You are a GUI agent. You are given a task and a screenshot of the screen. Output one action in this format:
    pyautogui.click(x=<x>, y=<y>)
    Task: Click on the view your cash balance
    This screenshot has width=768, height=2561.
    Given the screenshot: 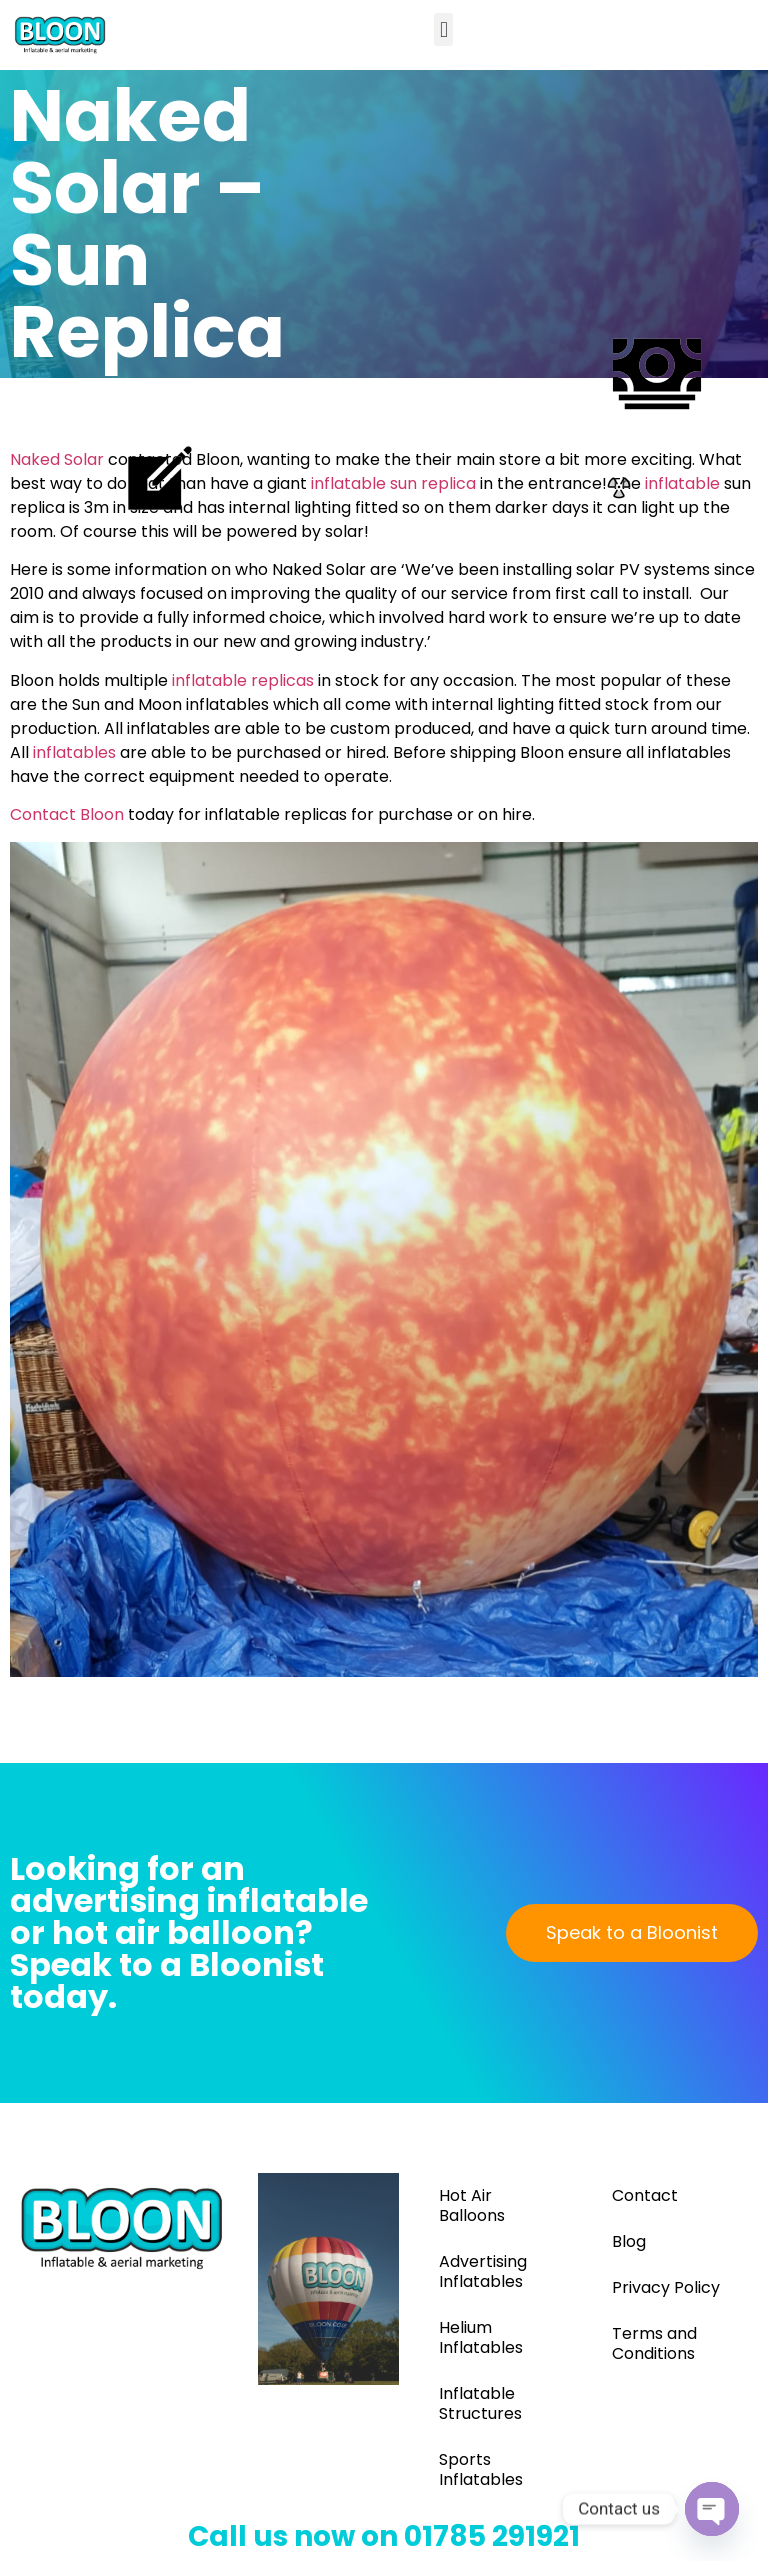 What is the action you would take?
    pyautogui.click(x=657, y=374)
    